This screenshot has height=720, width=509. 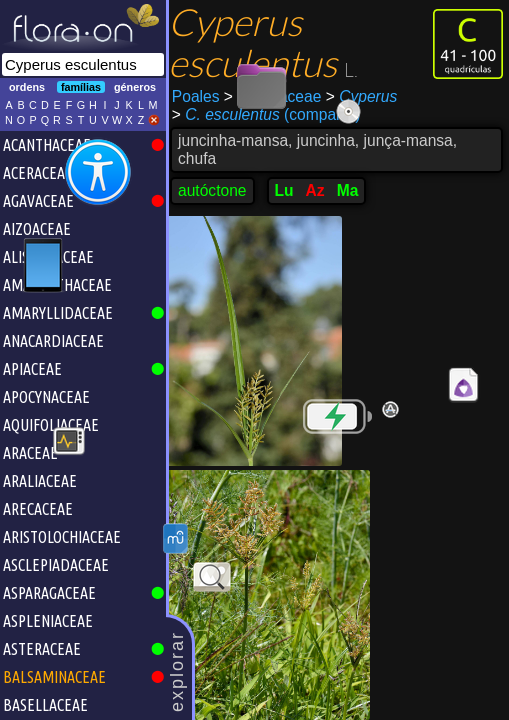 What do you see at coordinates (261, 86) in the screenshot?
I see `open file folder` at bounding box center [261, 86].